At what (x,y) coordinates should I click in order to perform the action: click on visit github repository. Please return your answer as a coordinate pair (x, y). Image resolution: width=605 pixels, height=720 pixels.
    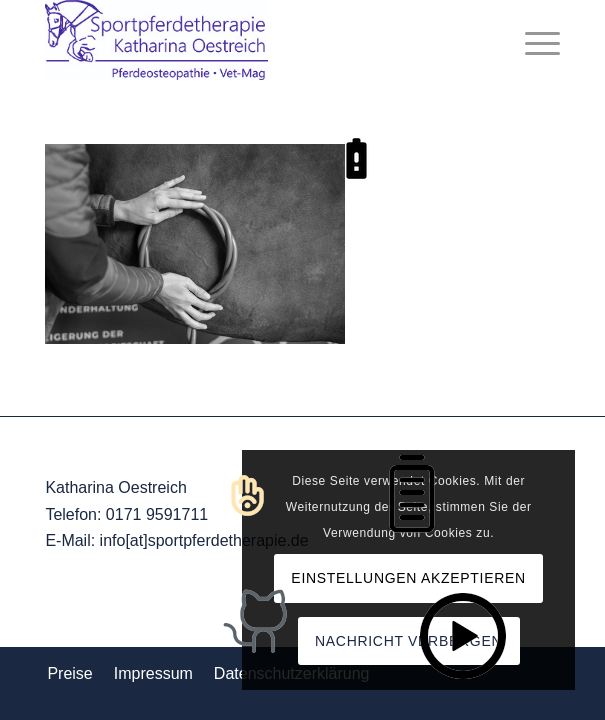
    Looking at the image, I should click on (261, 620).